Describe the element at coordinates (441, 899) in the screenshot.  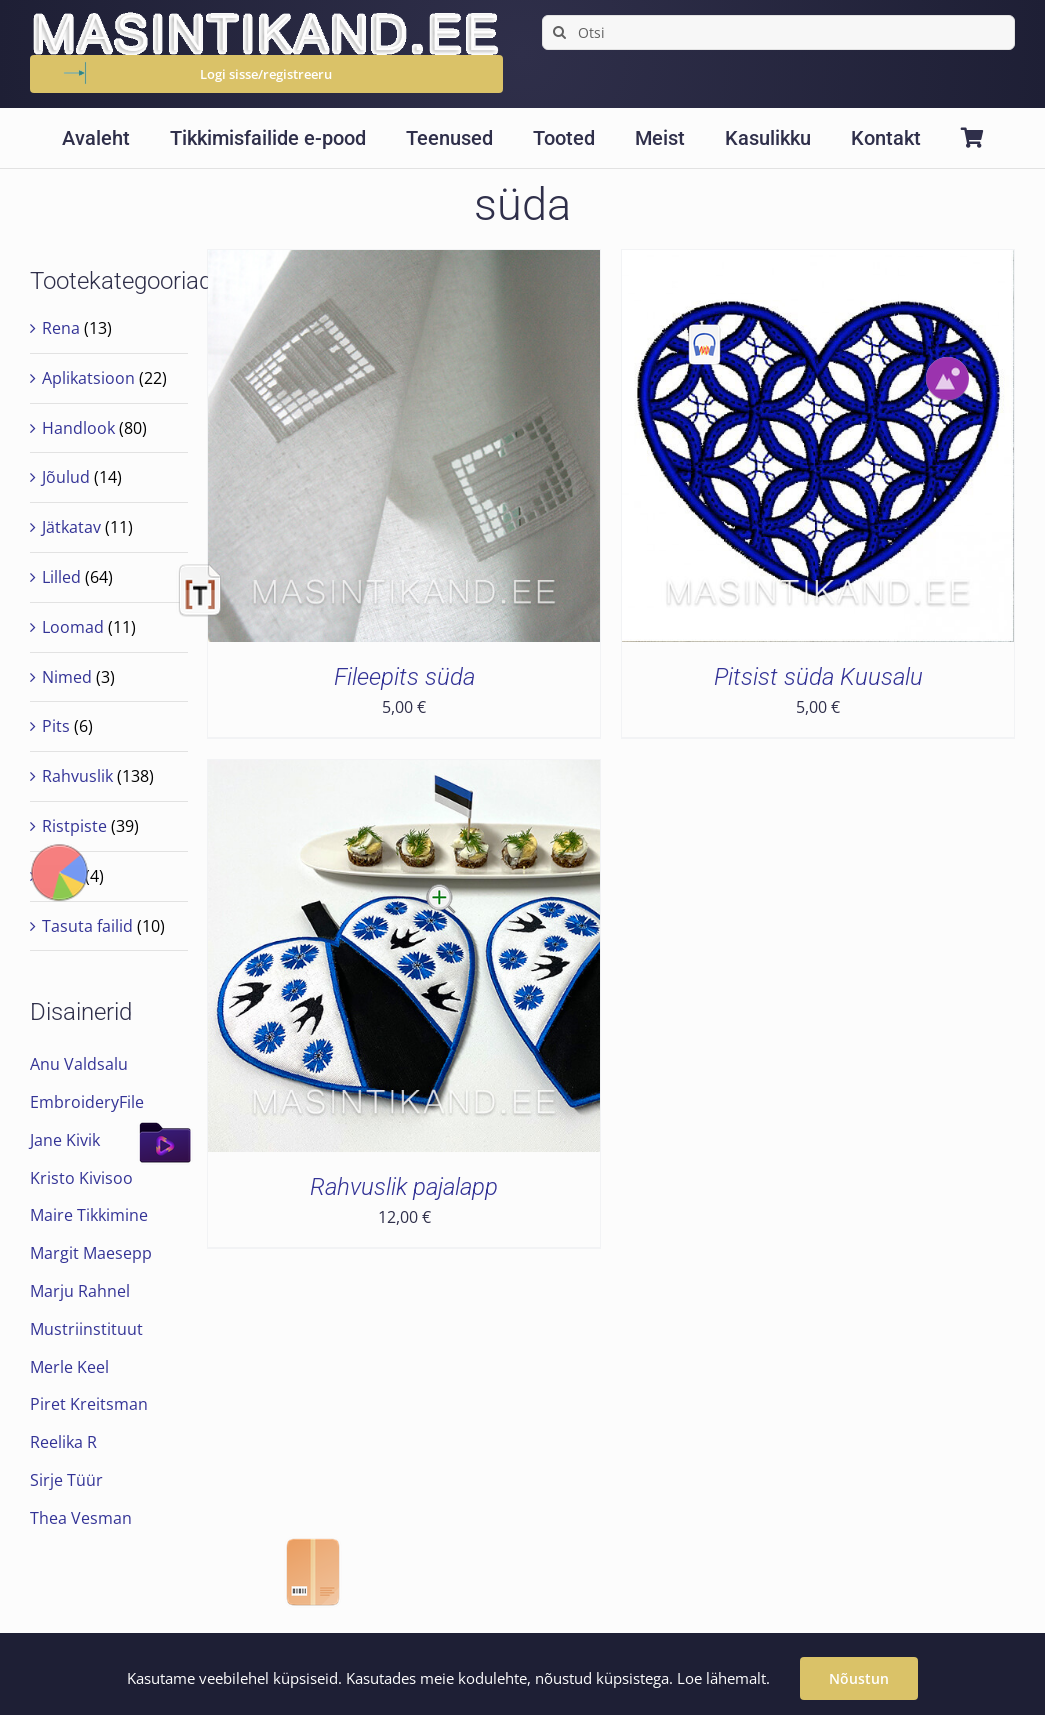
I see `zoom in on the current view` at that location.